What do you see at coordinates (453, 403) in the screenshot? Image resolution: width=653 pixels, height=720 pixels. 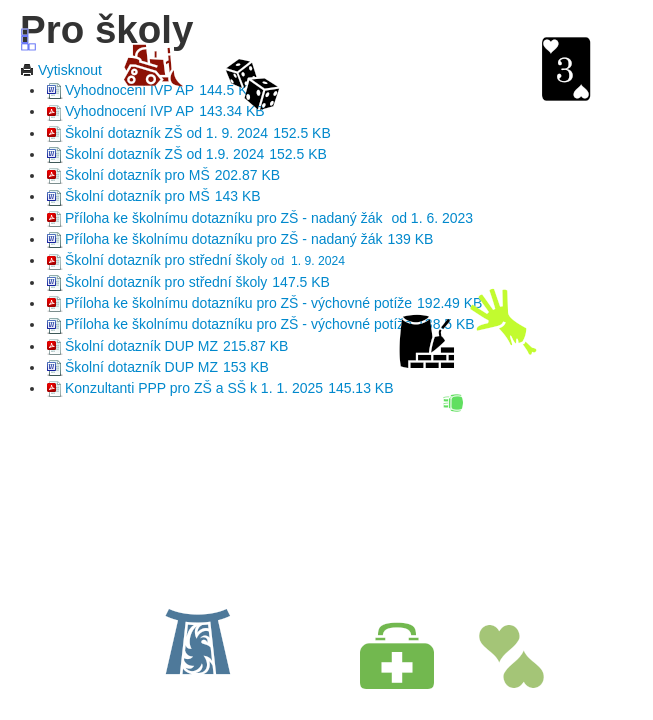 I see `select knee pad equipment for your character` at bounding box center [453, 403].